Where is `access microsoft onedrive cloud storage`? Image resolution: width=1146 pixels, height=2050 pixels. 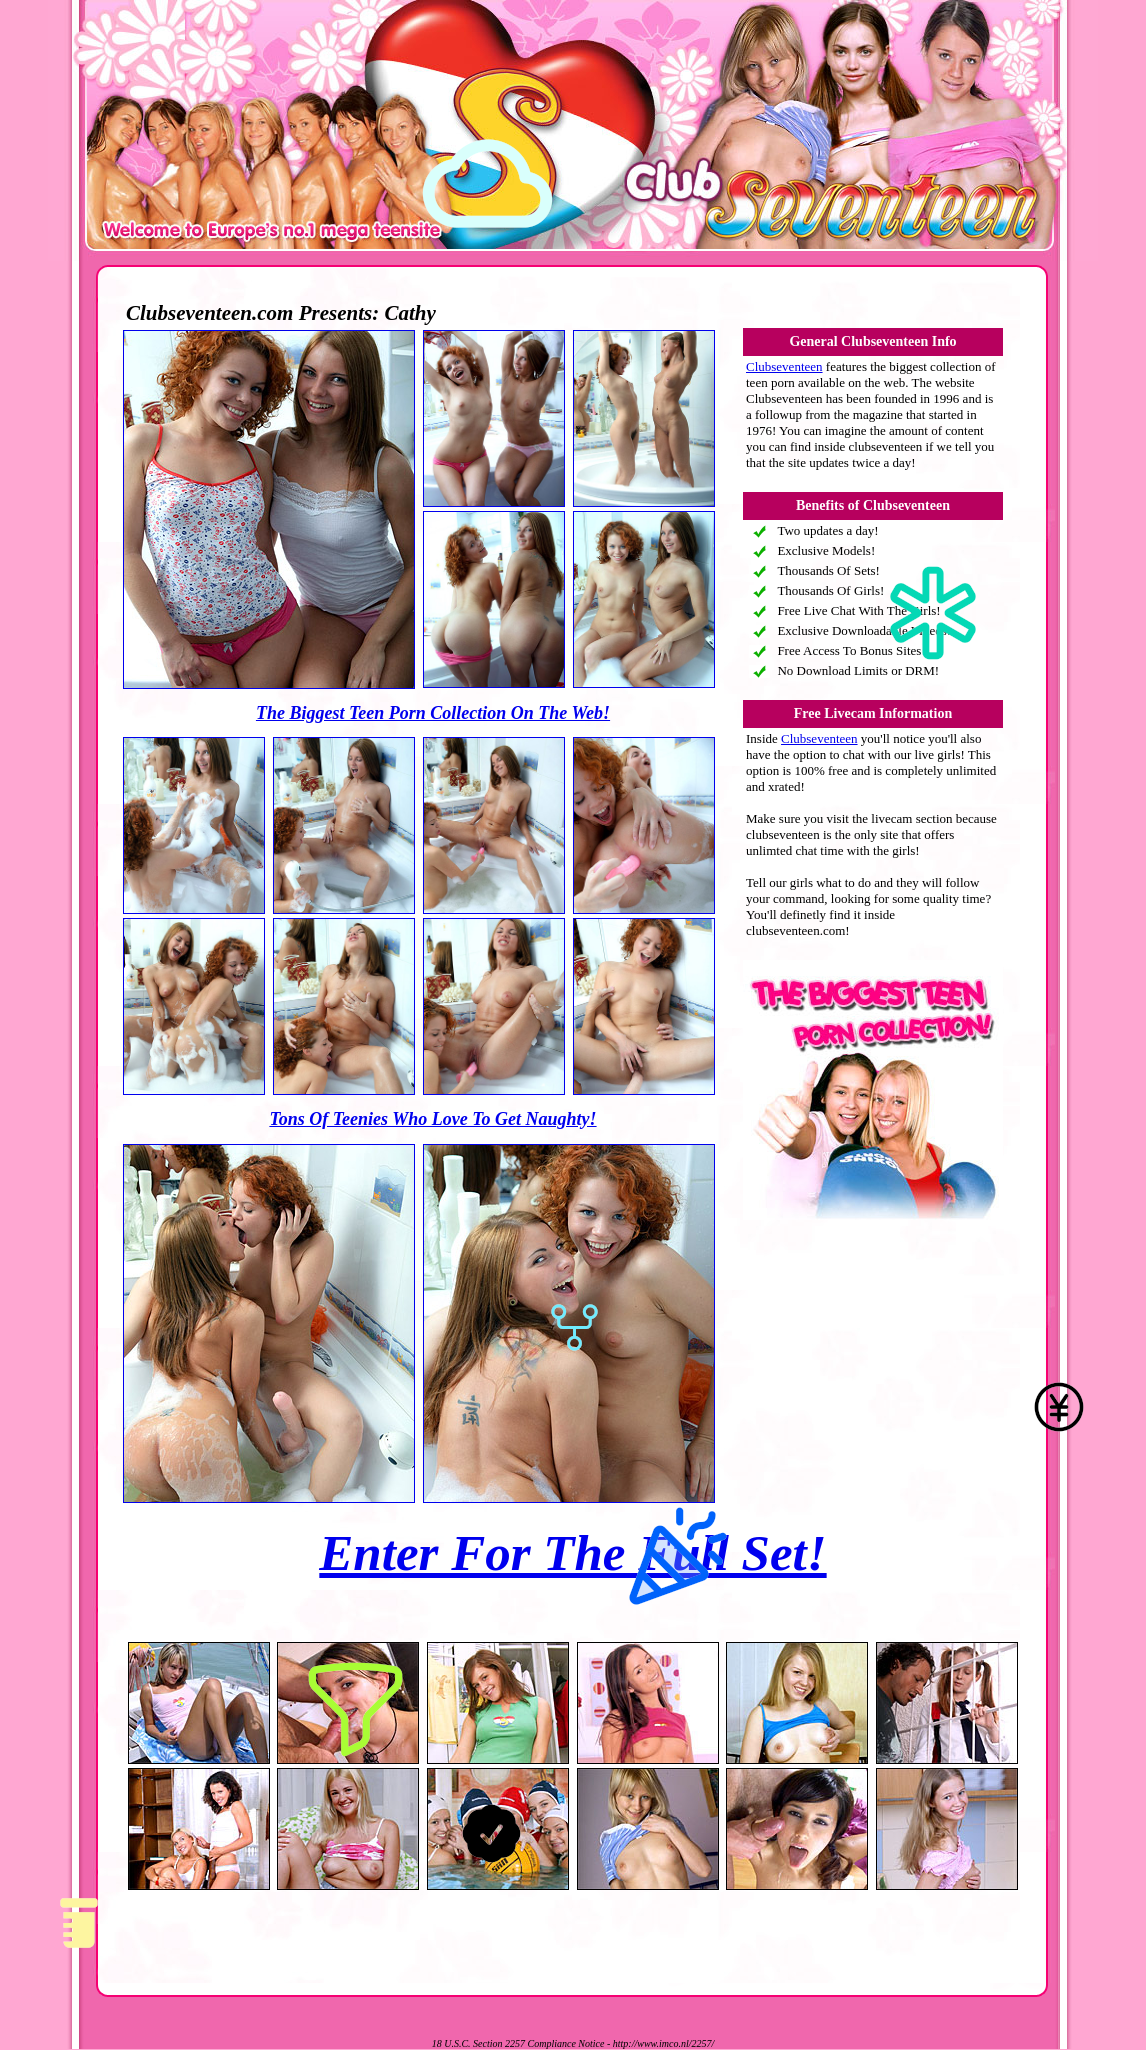 access microsoft onedrive cloud storage is located at coordinates (487, 186).